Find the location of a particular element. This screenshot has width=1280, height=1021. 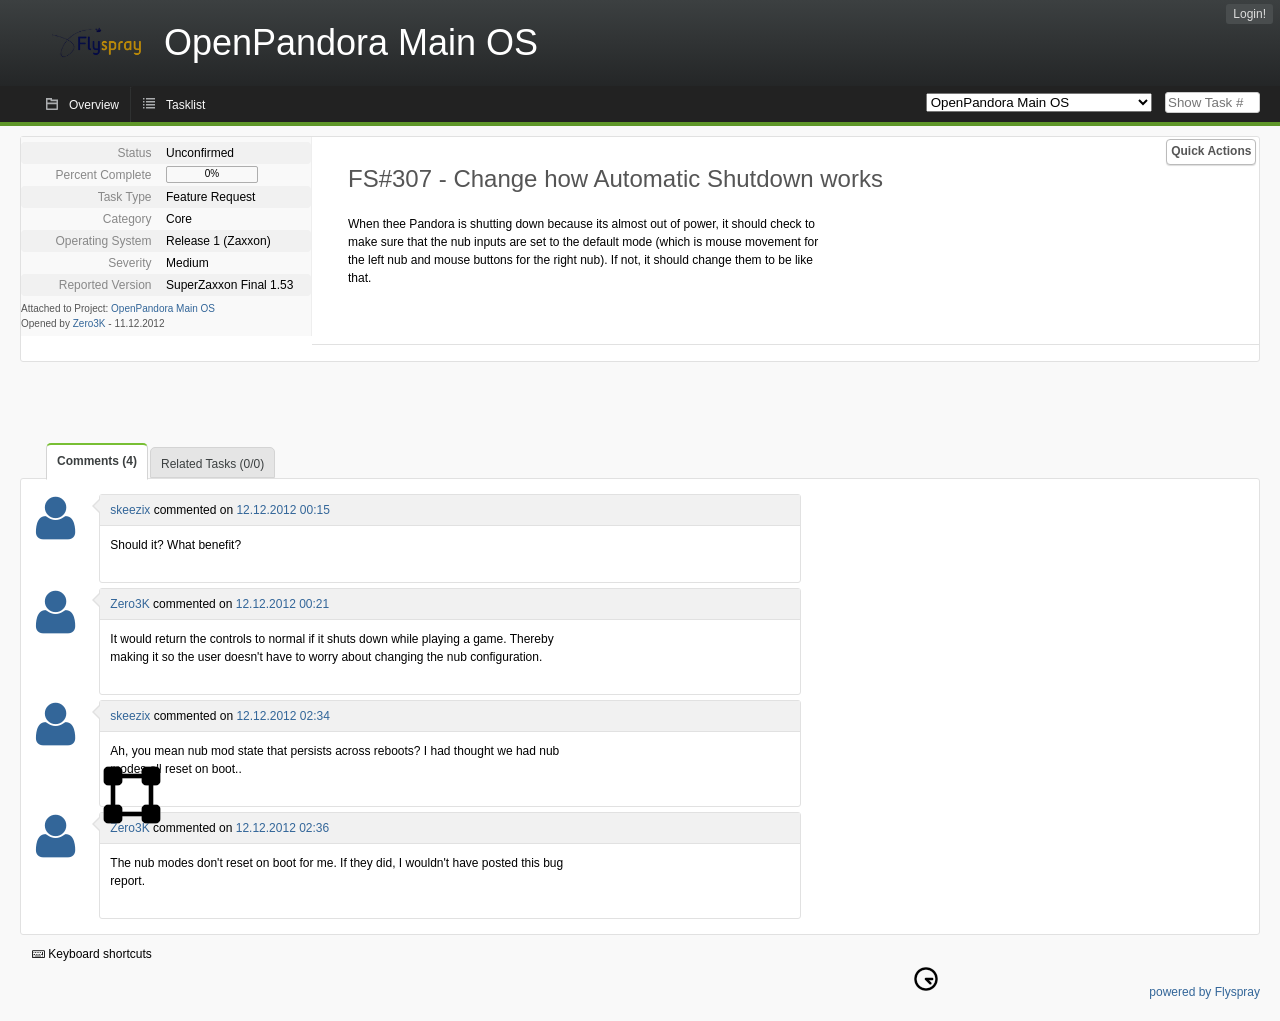

select or resize an object is located at coordinates (132, 795).